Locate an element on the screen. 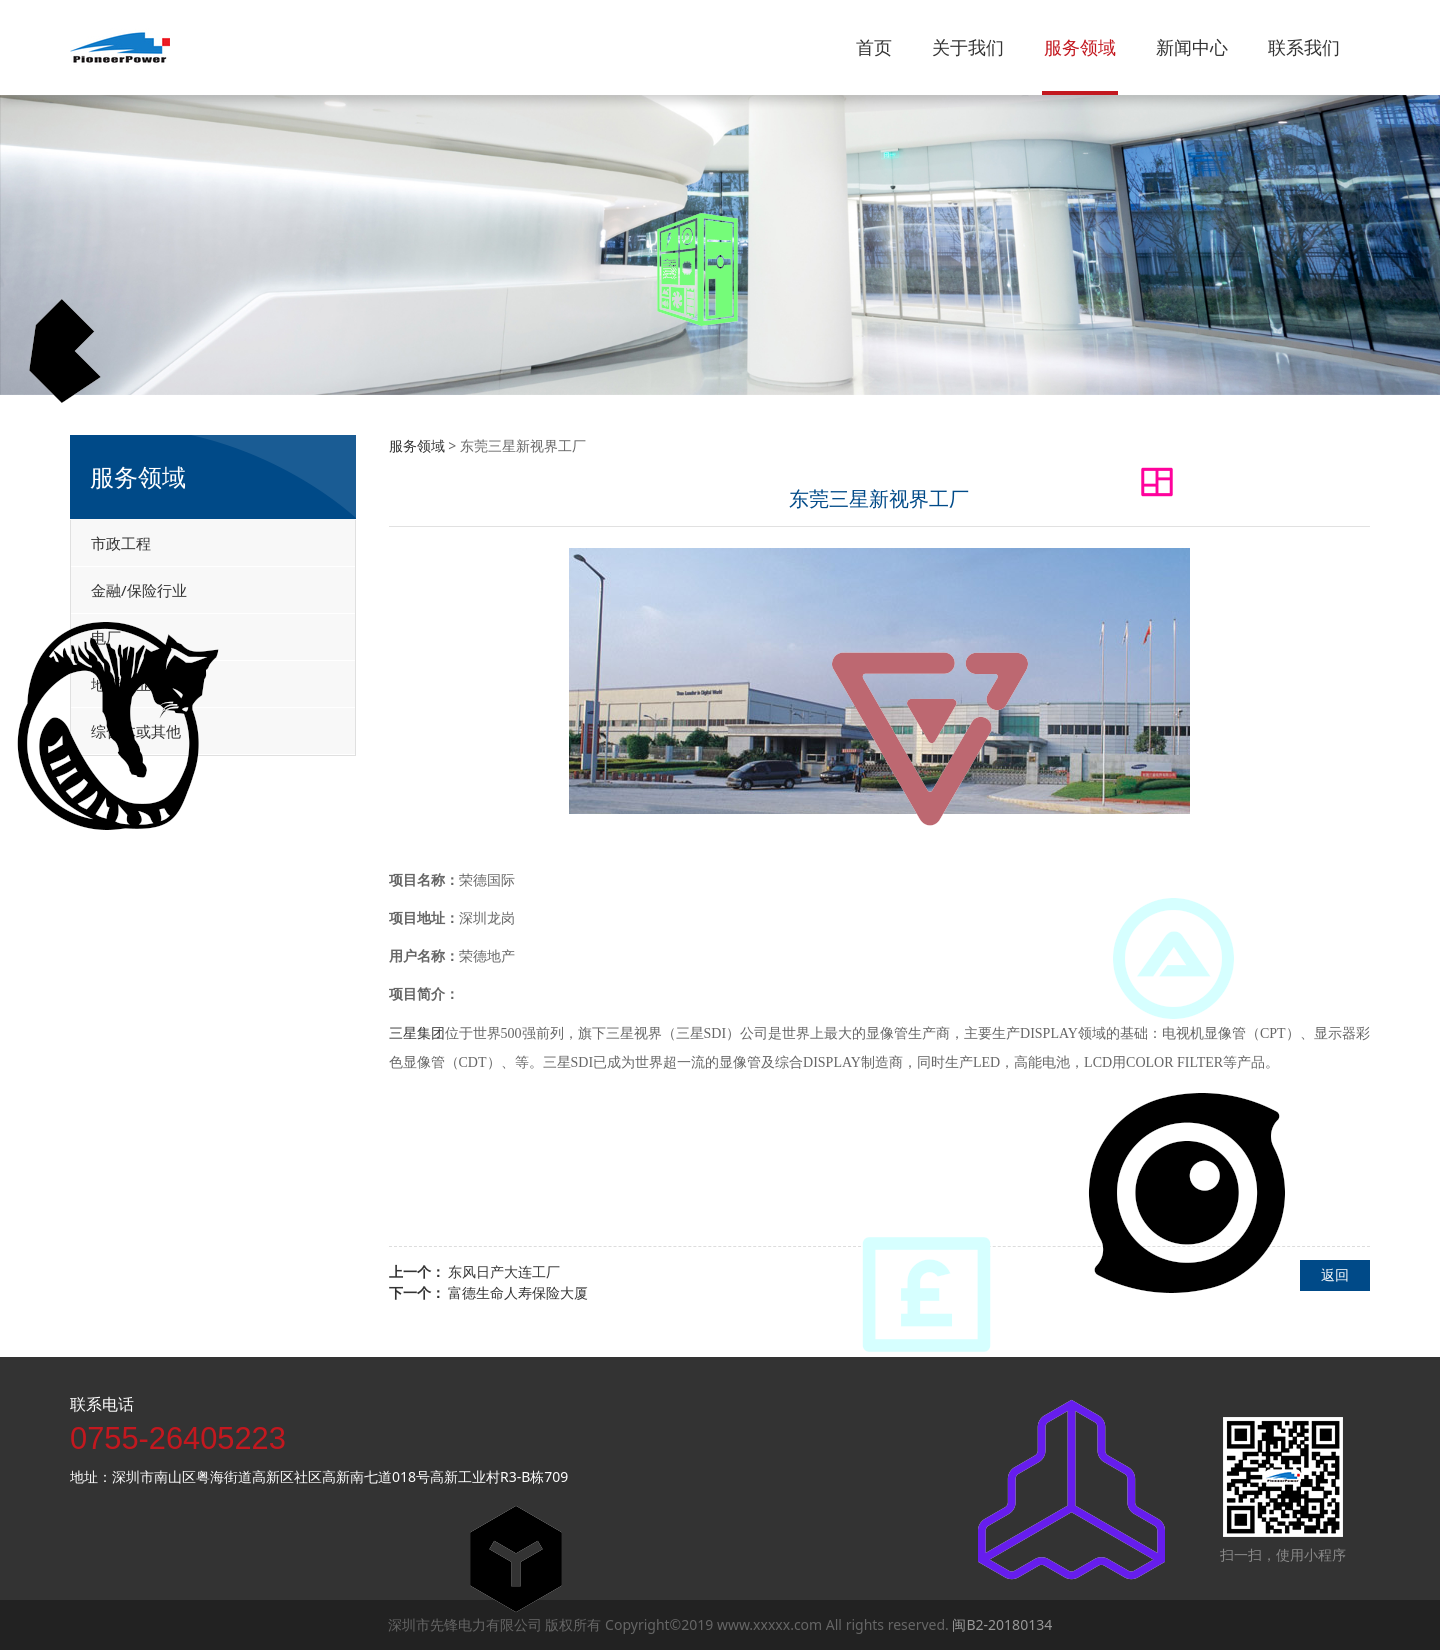  bulma CSS framework logo is located at coordinates (65, 351).